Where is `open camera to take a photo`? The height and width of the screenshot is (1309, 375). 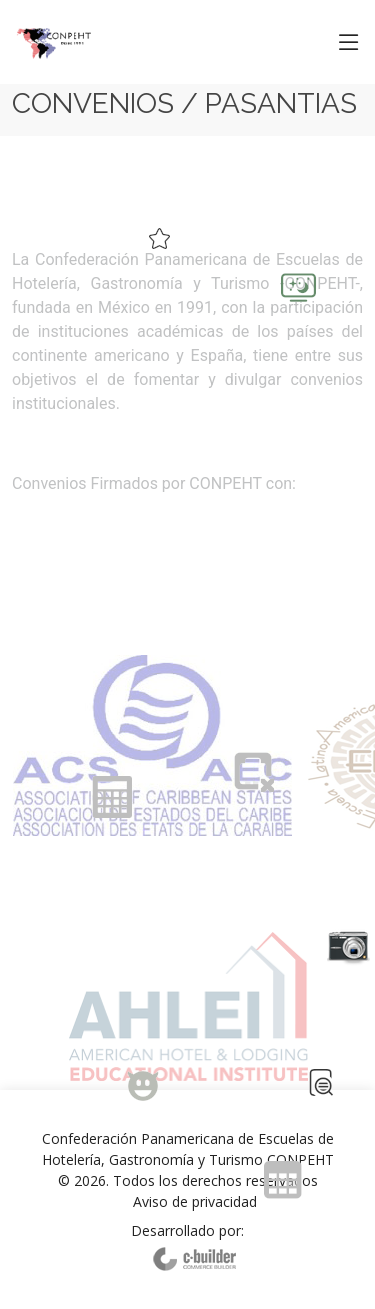 open camera to take a photo is located at coordinates (348, 944).